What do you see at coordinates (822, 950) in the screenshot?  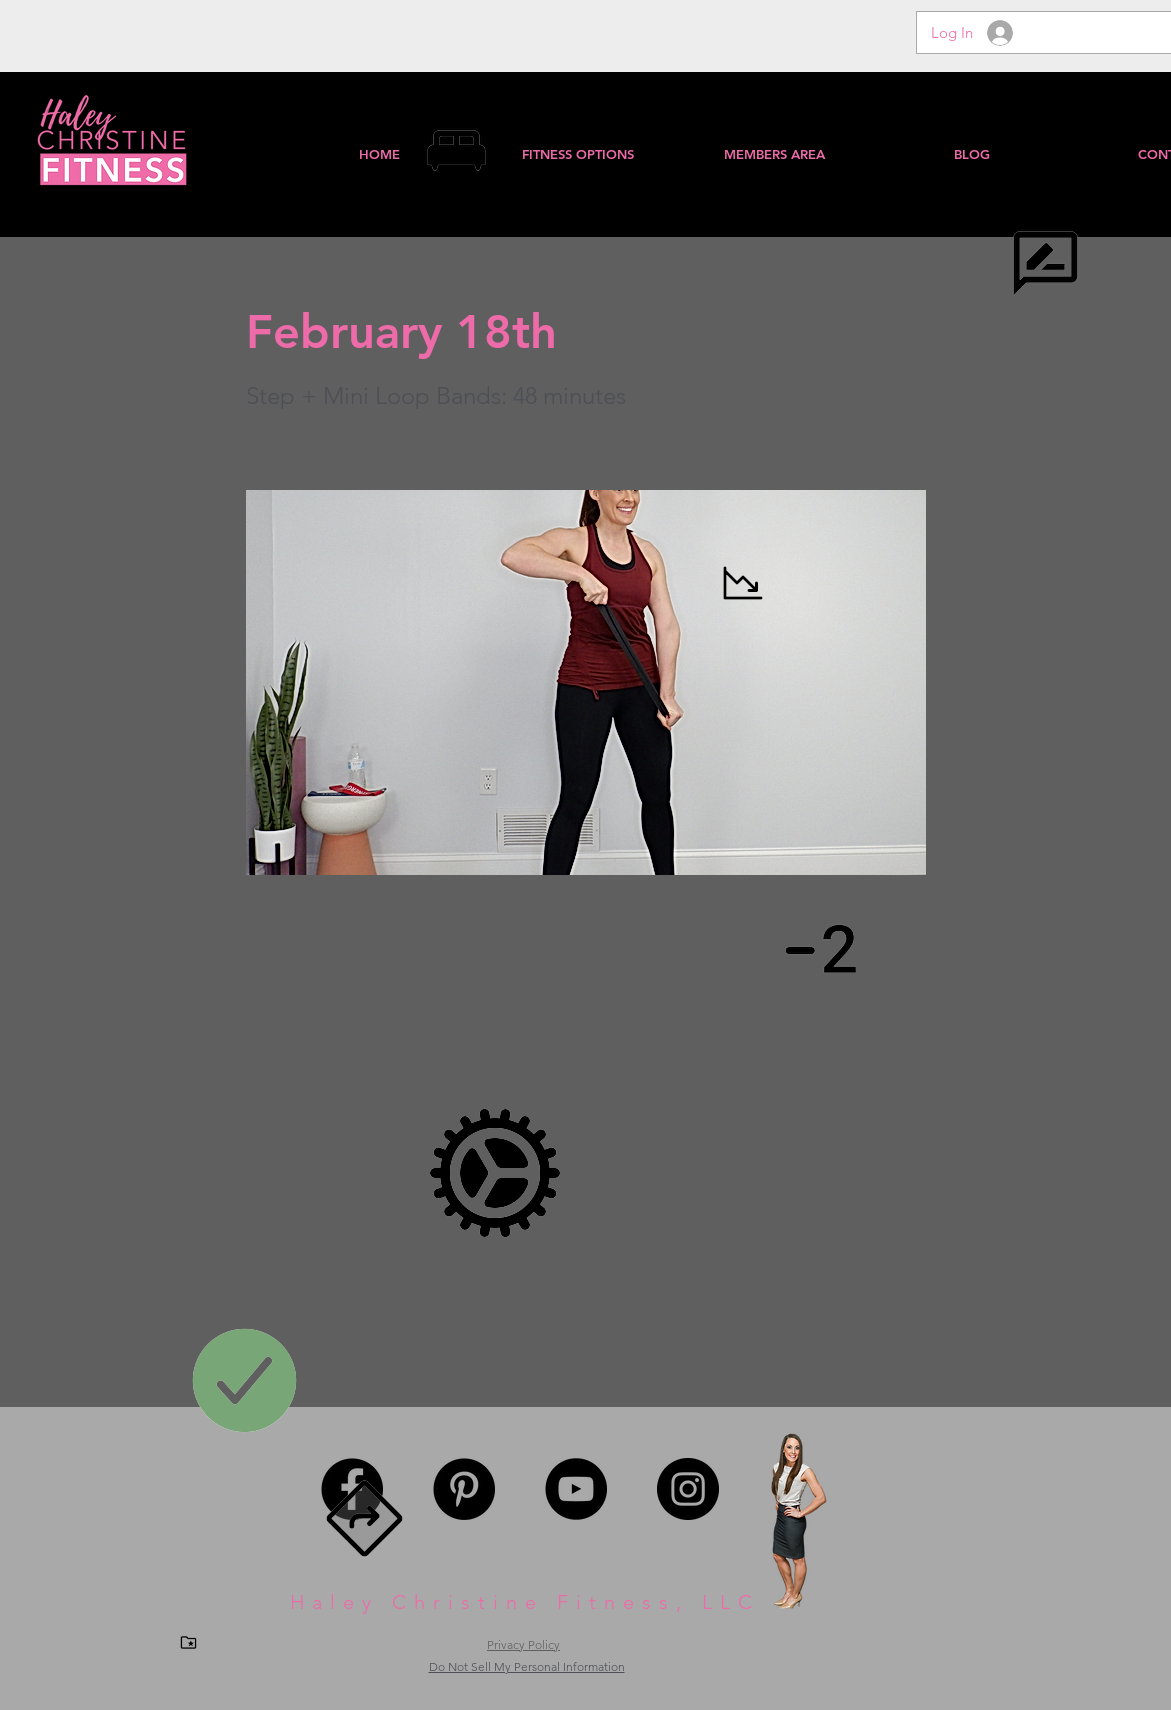 I see `decrease exposure by 2 stops` at bounding box center [822, 950].